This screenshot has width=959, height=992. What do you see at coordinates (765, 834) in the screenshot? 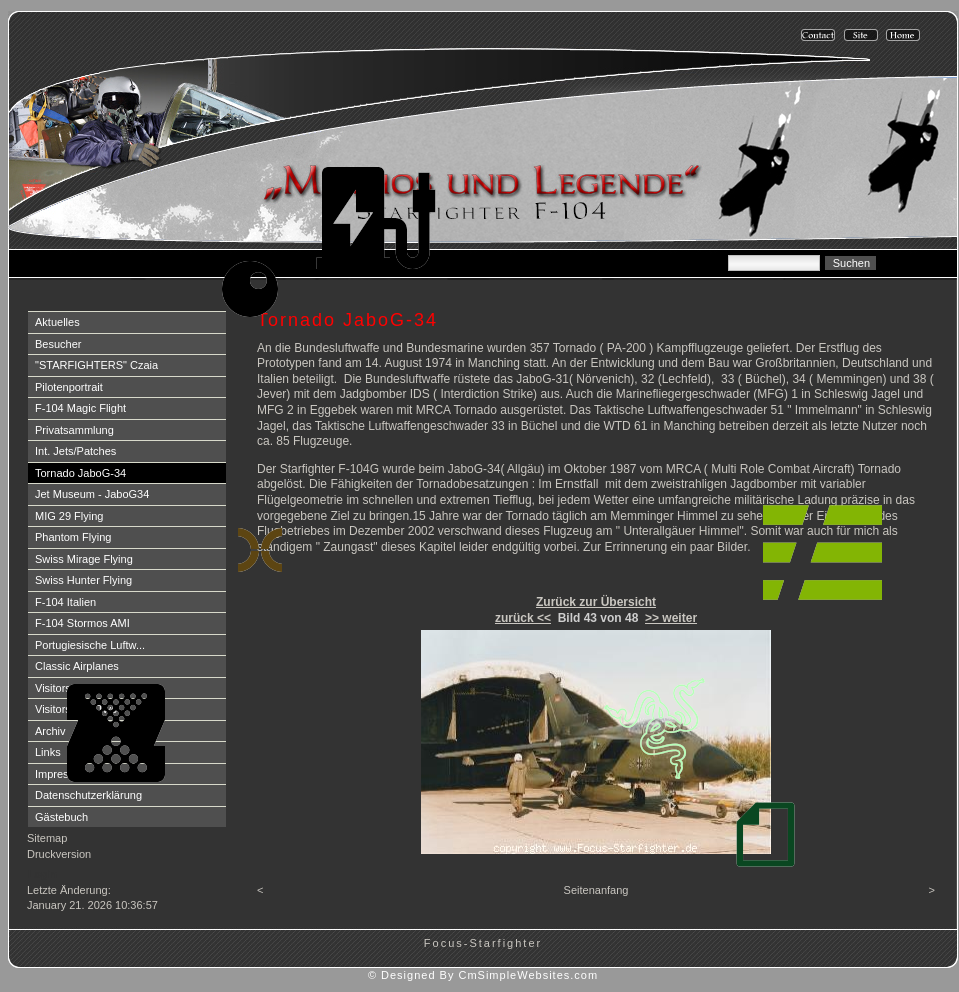
I see `view or open a document` at bounding box center [765, 834].